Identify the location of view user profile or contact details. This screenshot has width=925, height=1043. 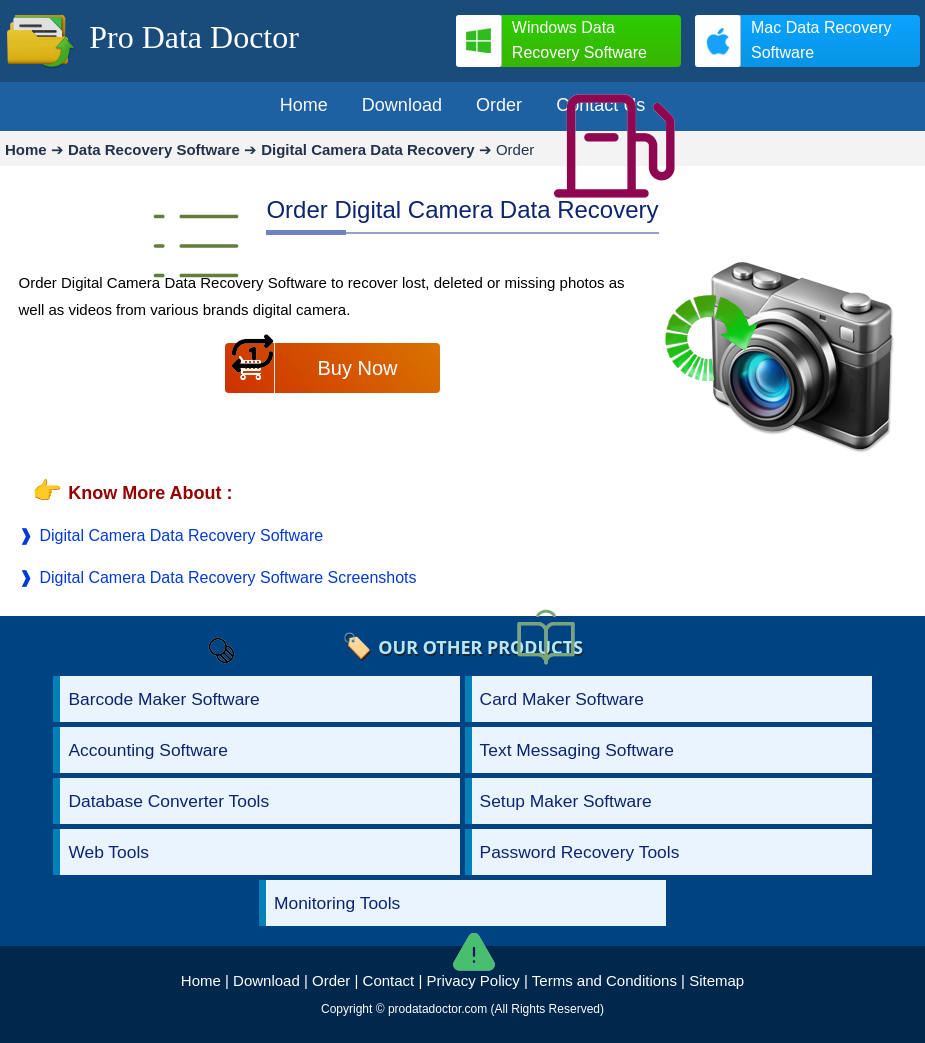
(546, 636).